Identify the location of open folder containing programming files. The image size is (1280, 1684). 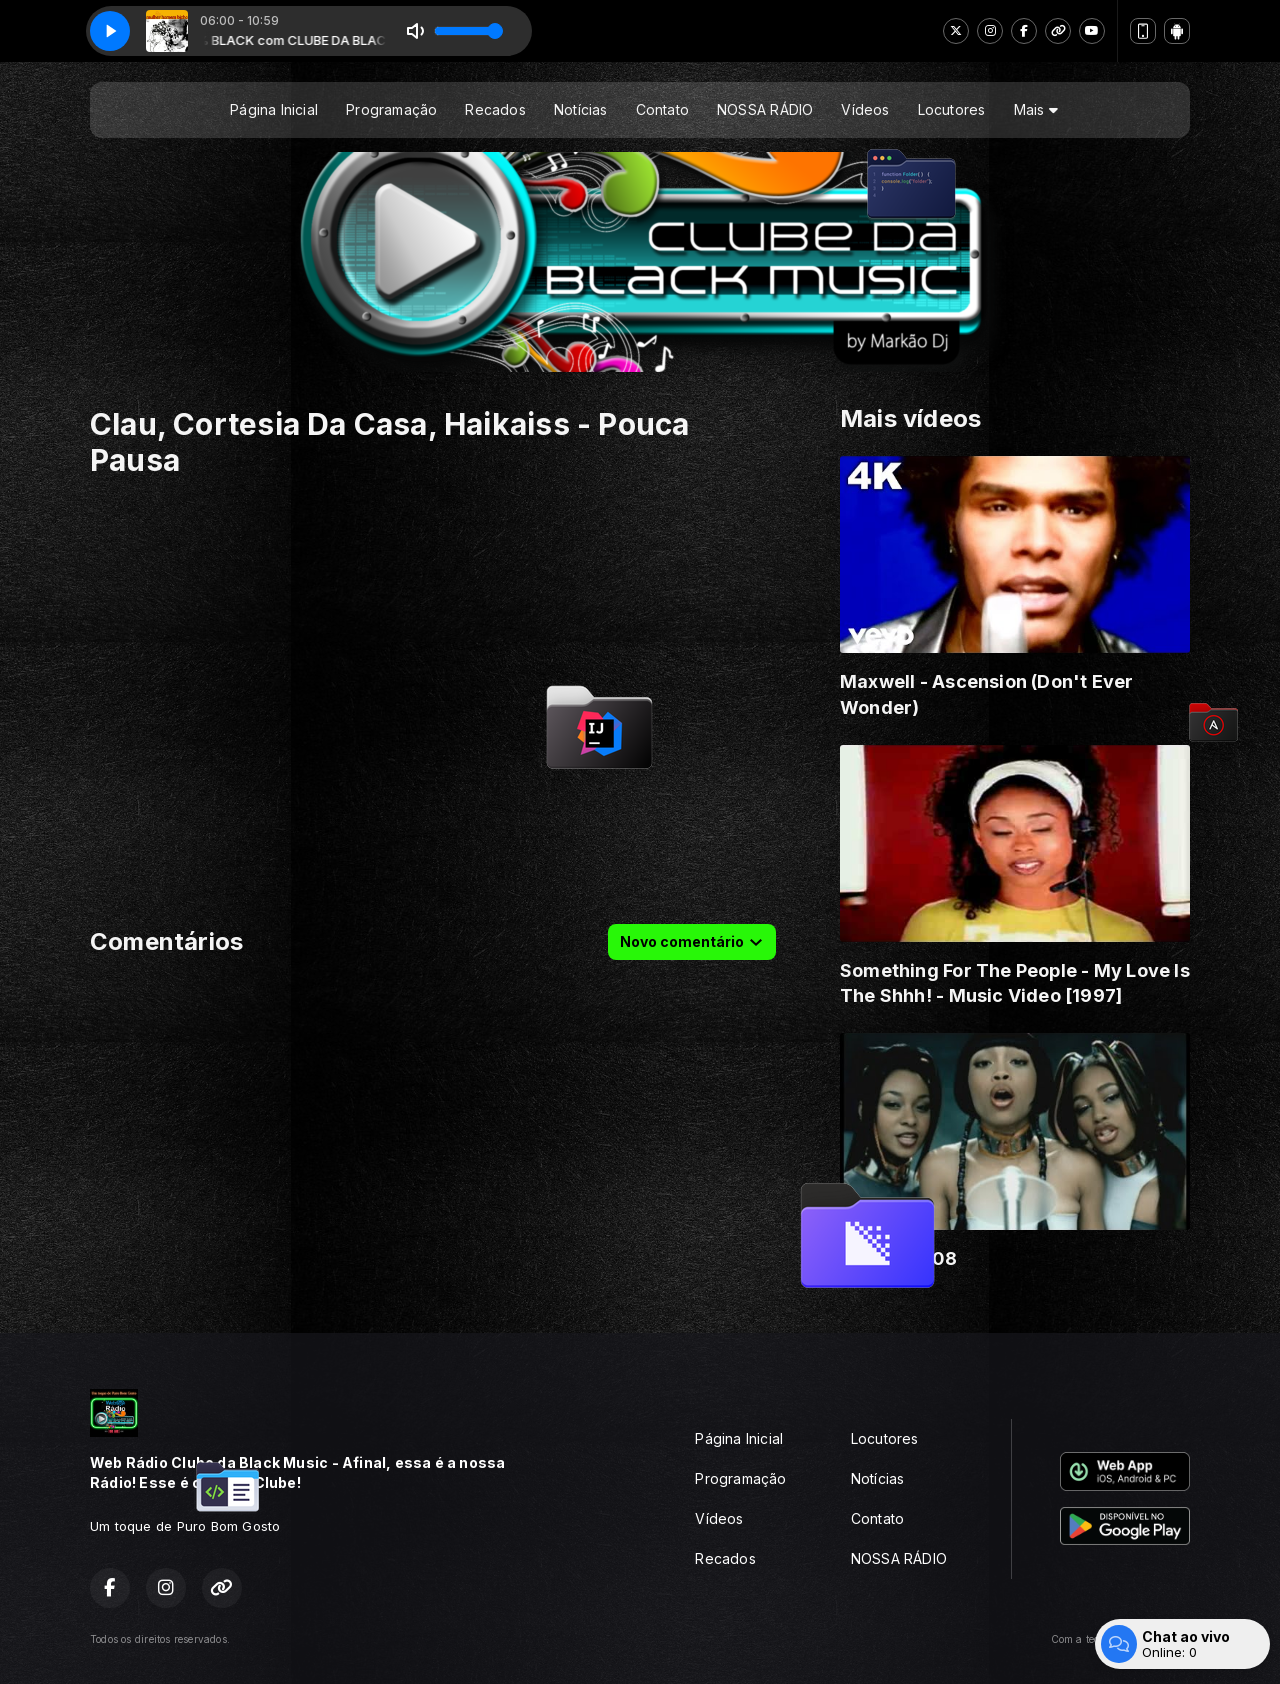
(227, 1488).